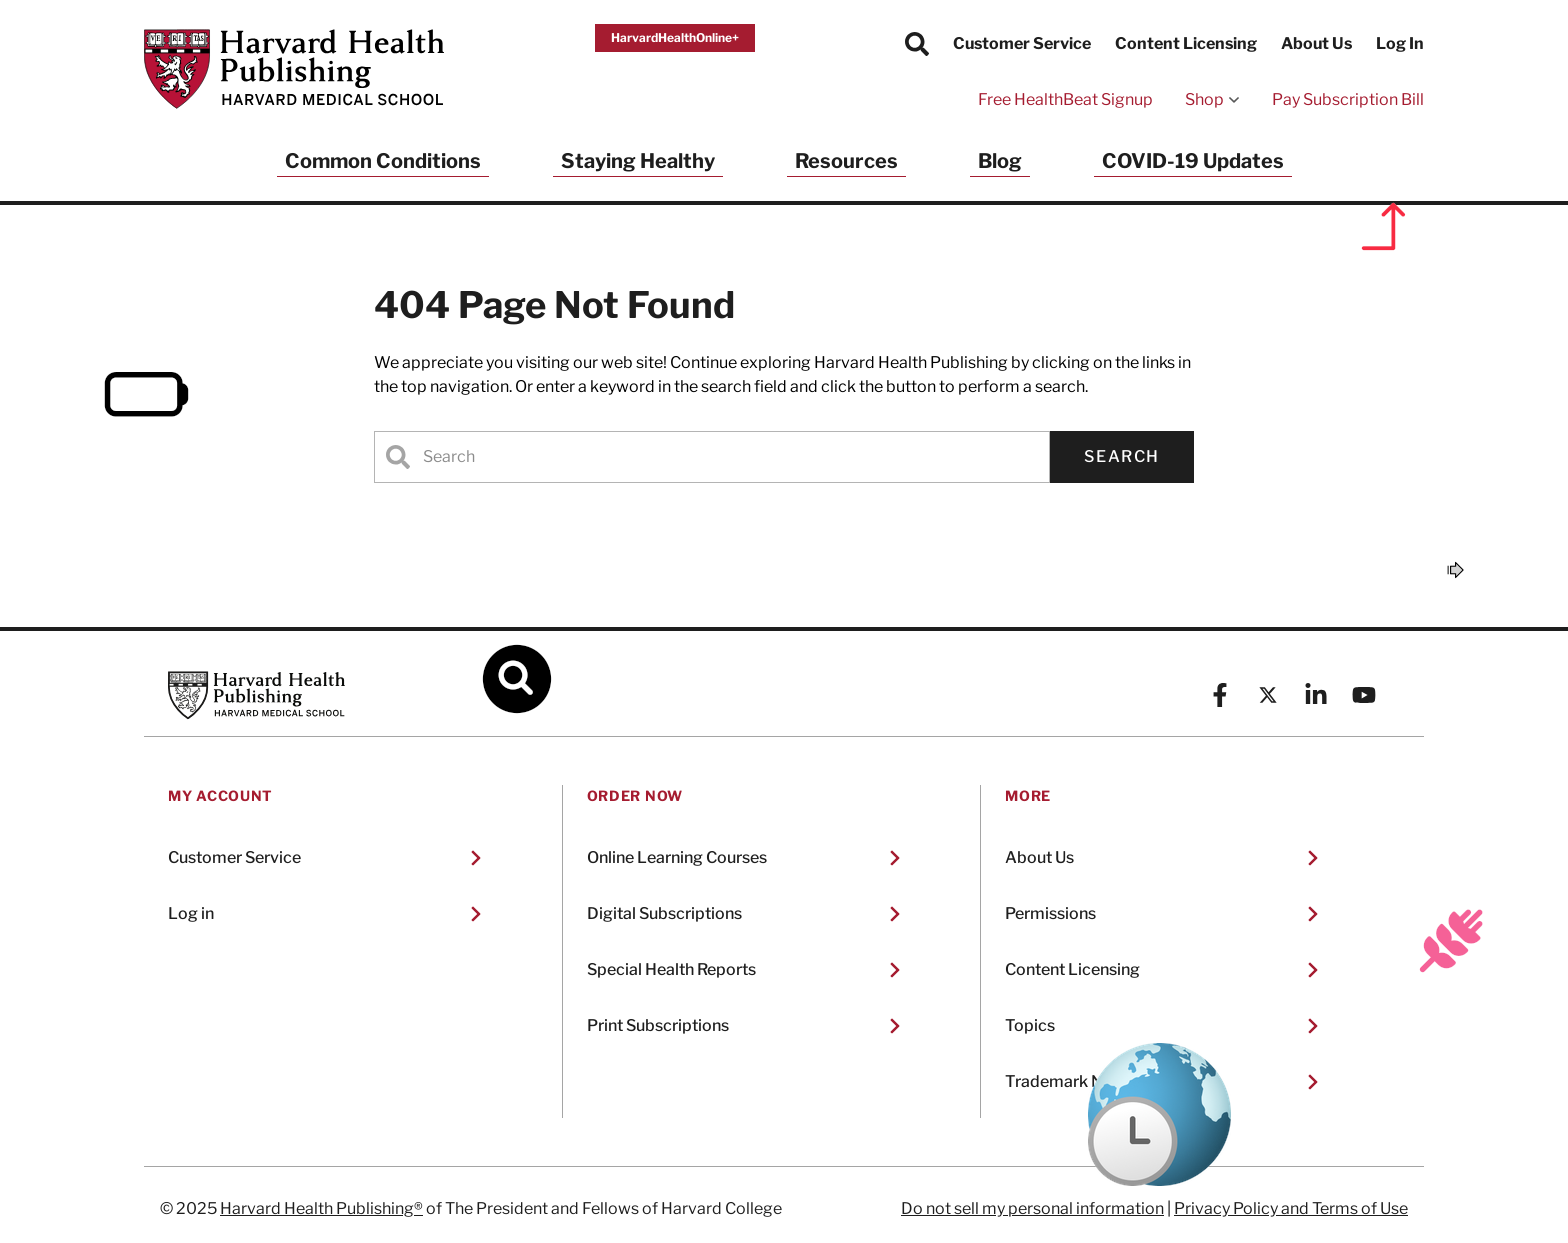 The width and height of the screenshot is (1568, 1243). Describe the element at coordinates (1159, 1114) in the screenshot. I see `view world clock or time zones` at that location.